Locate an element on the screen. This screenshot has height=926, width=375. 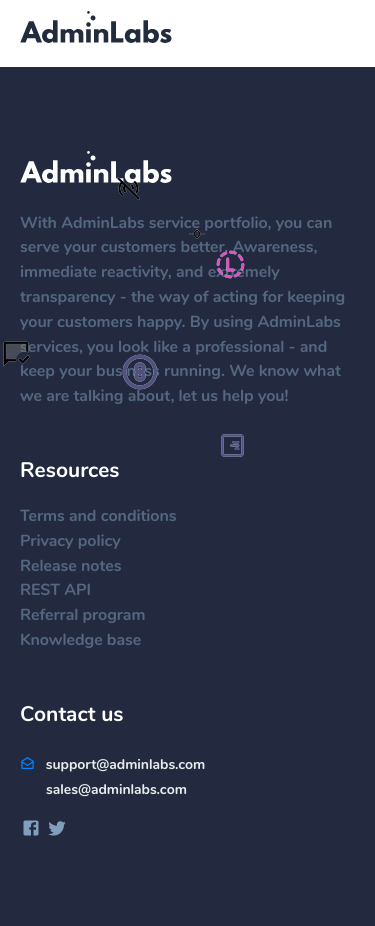
align content to the right middle of a container is located at coordinates (232, 445).